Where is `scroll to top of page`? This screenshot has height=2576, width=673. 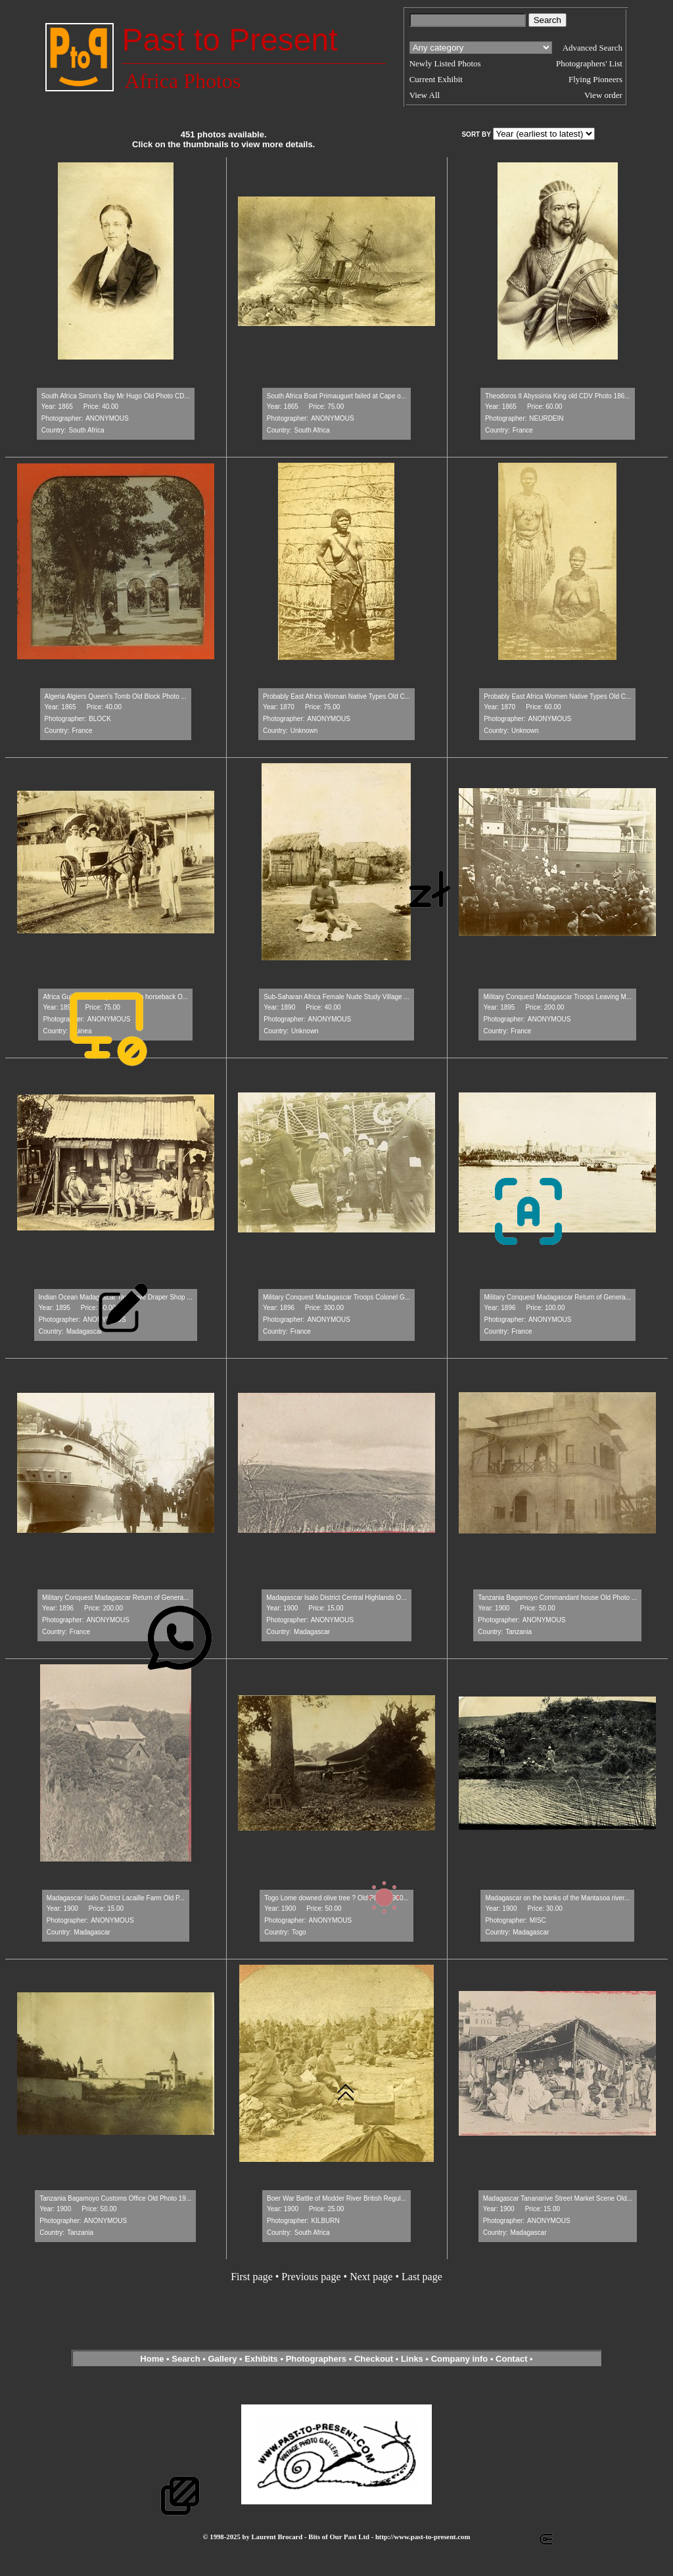 scroll to top of page is located at coordinates (346, 2093).